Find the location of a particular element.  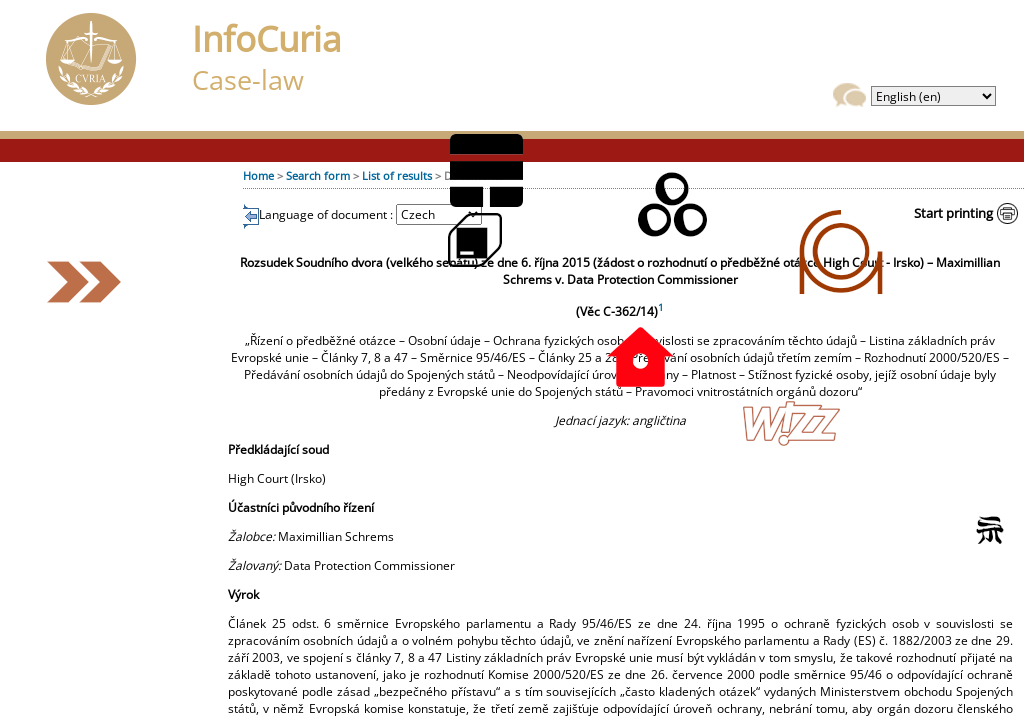

navigate to home screen is located at coordinates (640, 359).